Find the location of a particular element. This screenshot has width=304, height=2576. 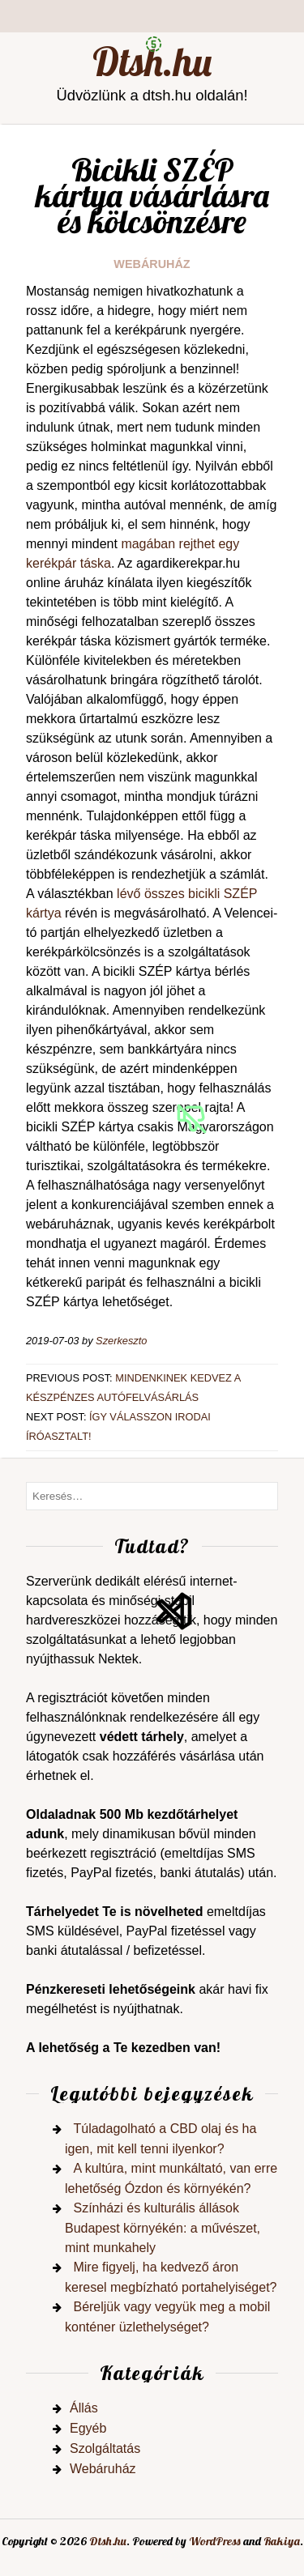

open visual studio code is located at coordinates (174, 1611).